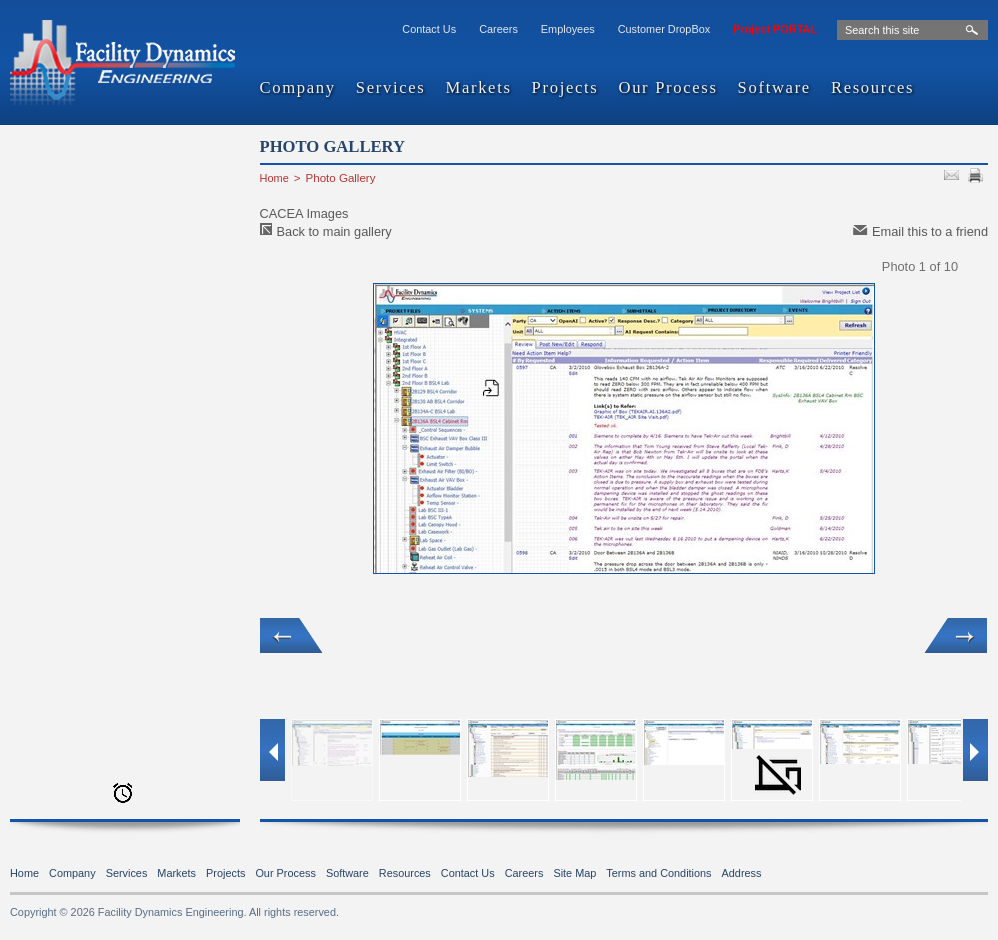 The width and height of the screenshot is (998, 940). What do you see at coordinates (492, 388) in the screenshot?
I see `open a linked or referenced file` at bounding box center [492, 388].